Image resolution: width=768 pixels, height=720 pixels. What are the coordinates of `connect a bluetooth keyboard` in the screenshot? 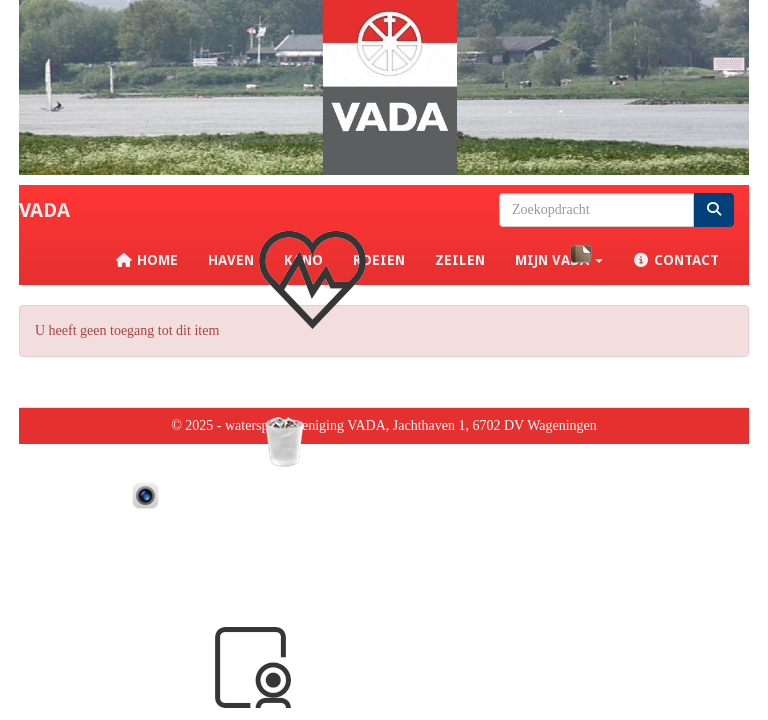 It's located at (729, 64).